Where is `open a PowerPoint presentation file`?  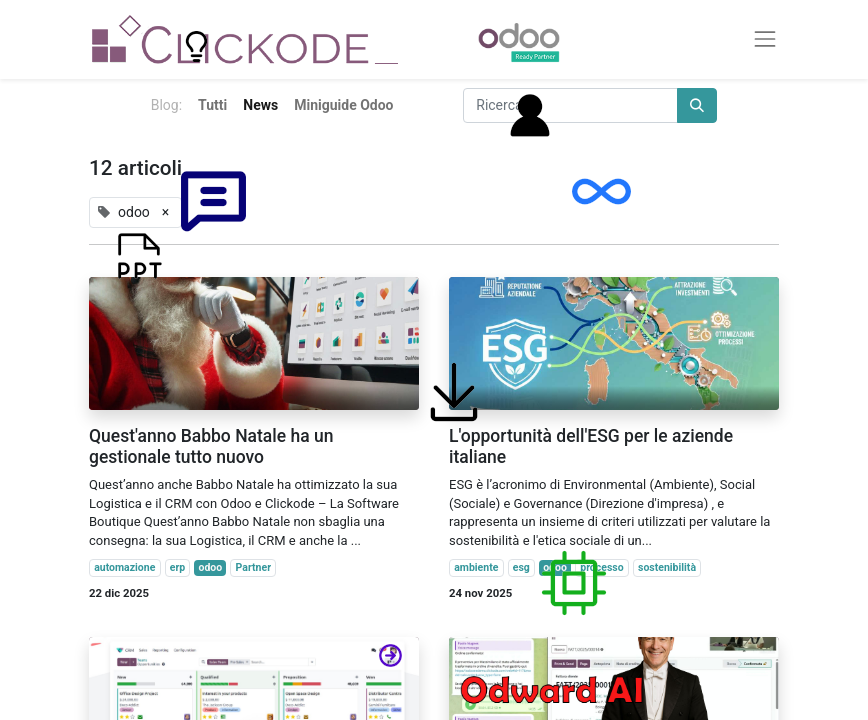
open a PowerPoint presentation file is located at coordinates (139, 258).